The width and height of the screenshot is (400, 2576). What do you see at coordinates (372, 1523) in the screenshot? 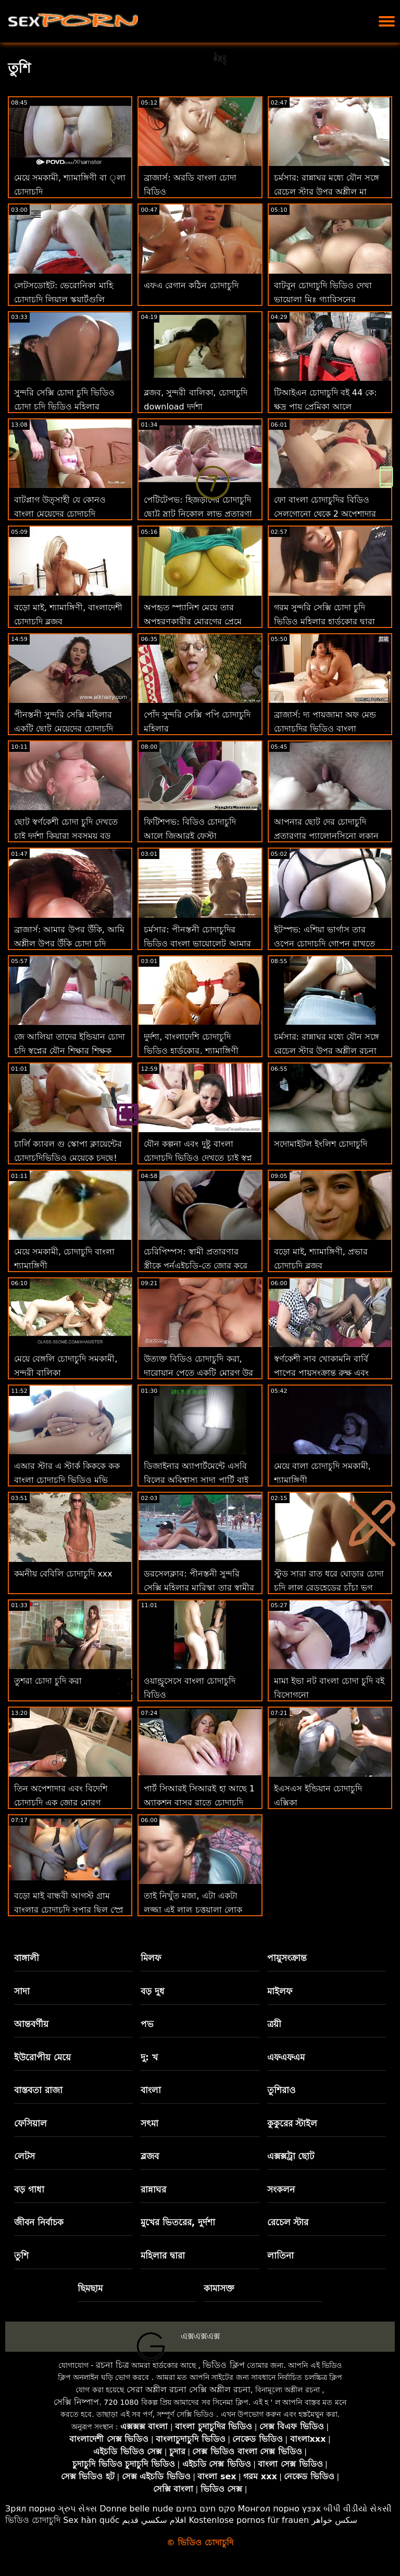
I see `indicates editing is disabled` at bounding box center [372, 1523].